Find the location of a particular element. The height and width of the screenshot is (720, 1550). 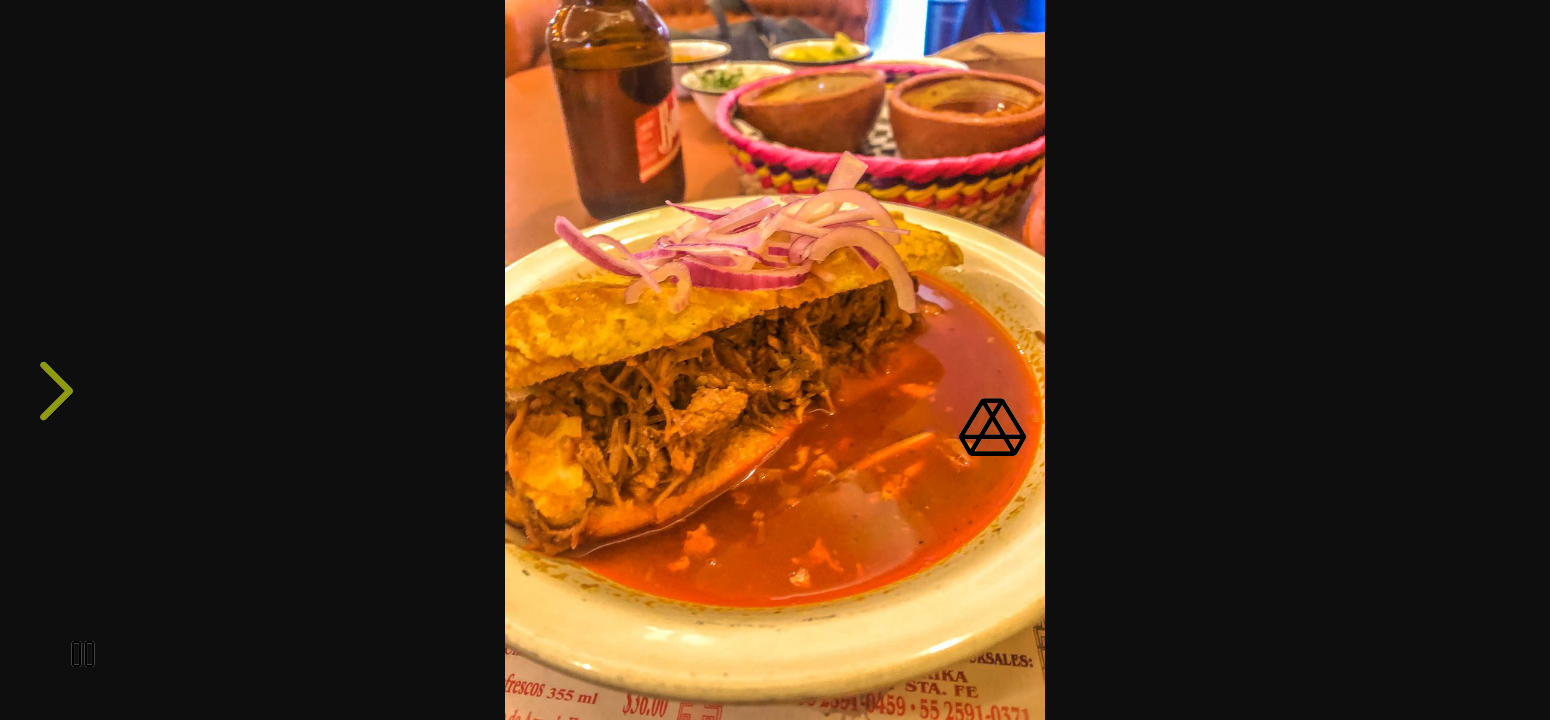

navigate to the next item or page is located at coordinates (55, 391).